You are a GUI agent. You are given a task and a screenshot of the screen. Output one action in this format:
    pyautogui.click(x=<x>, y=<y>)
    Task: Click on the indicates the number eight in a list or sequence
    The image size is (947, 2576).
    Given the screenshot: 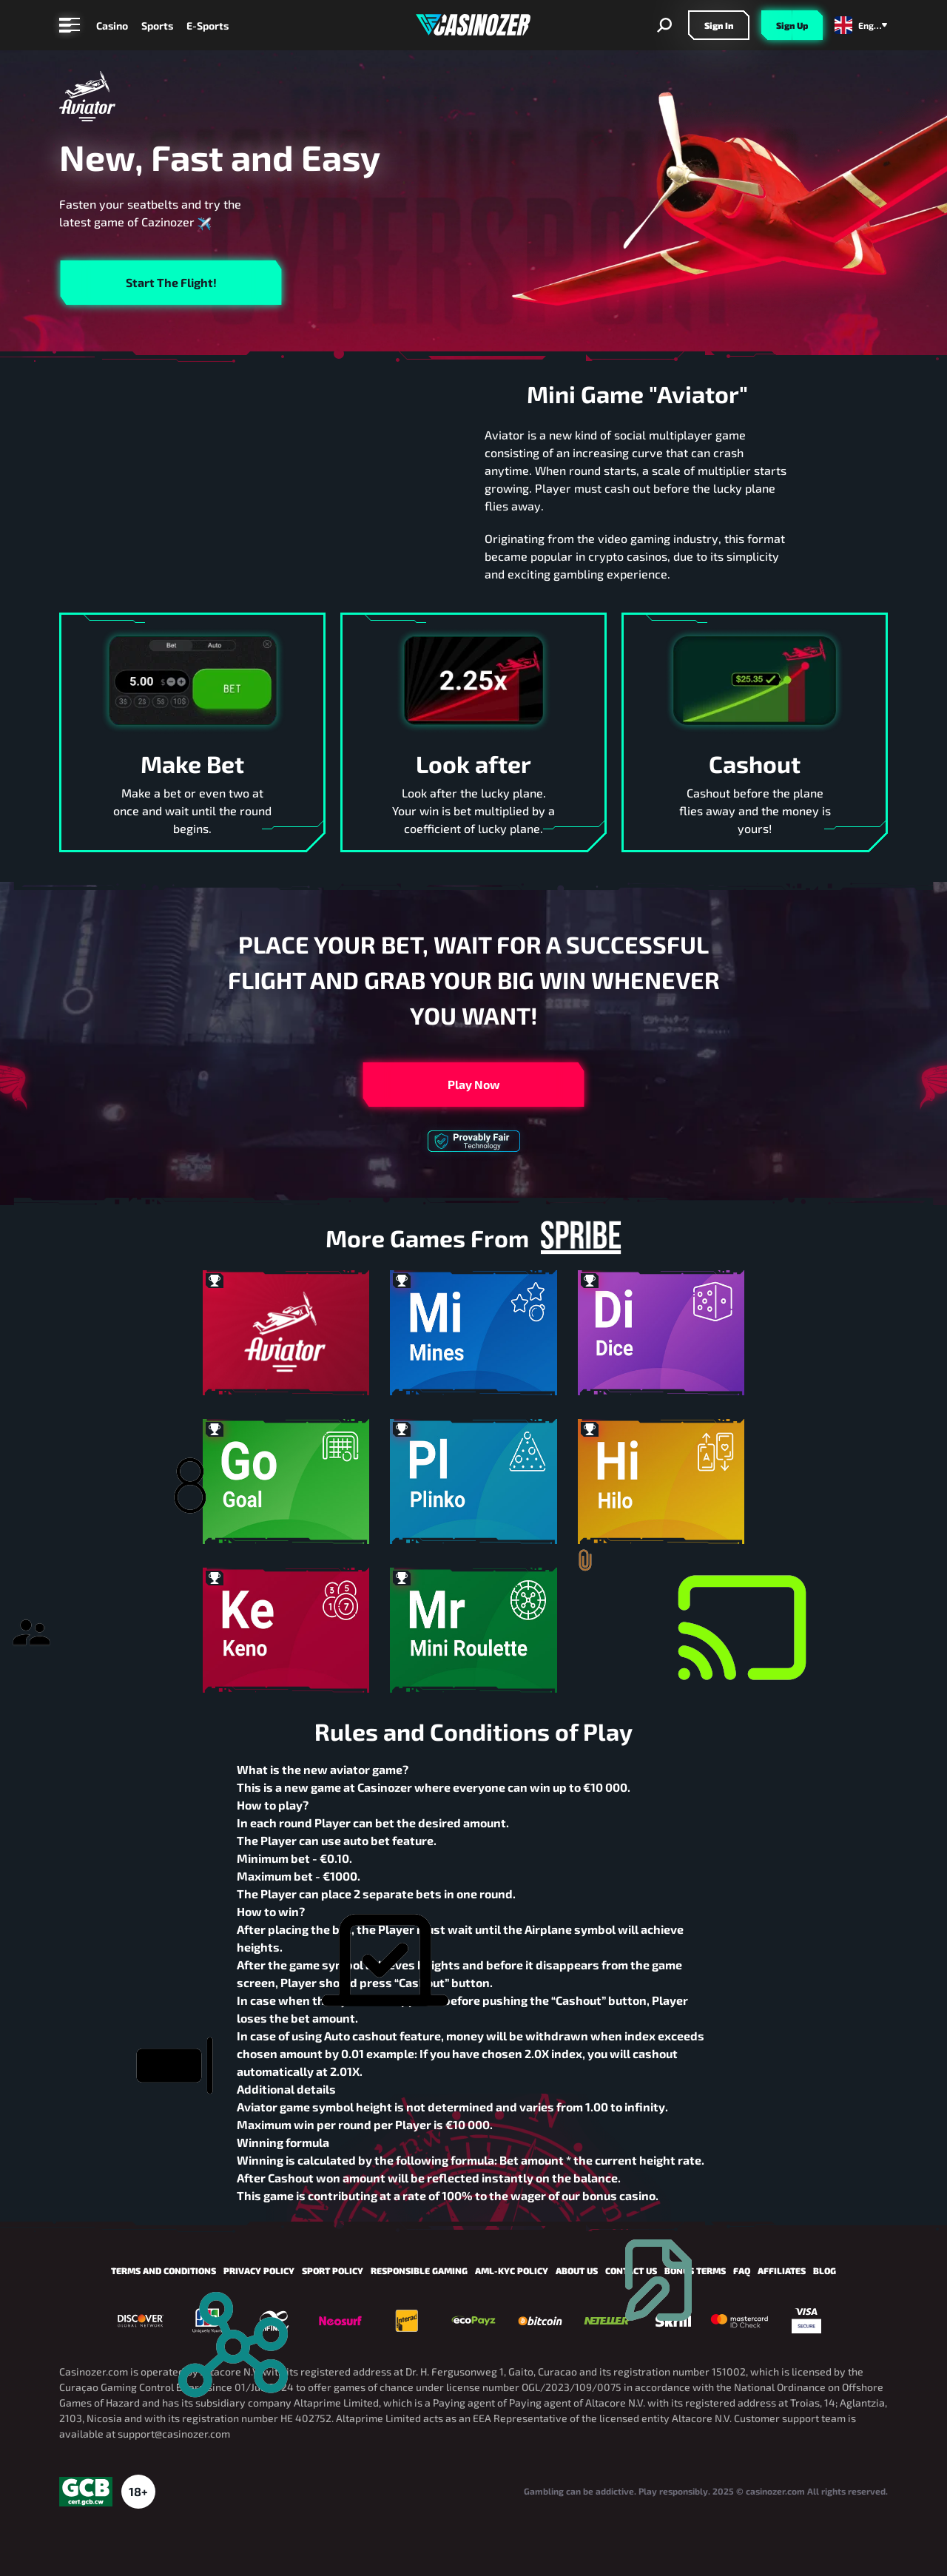 What is the action you would take?
    pyautogui.click(x=190, y=1486)
    